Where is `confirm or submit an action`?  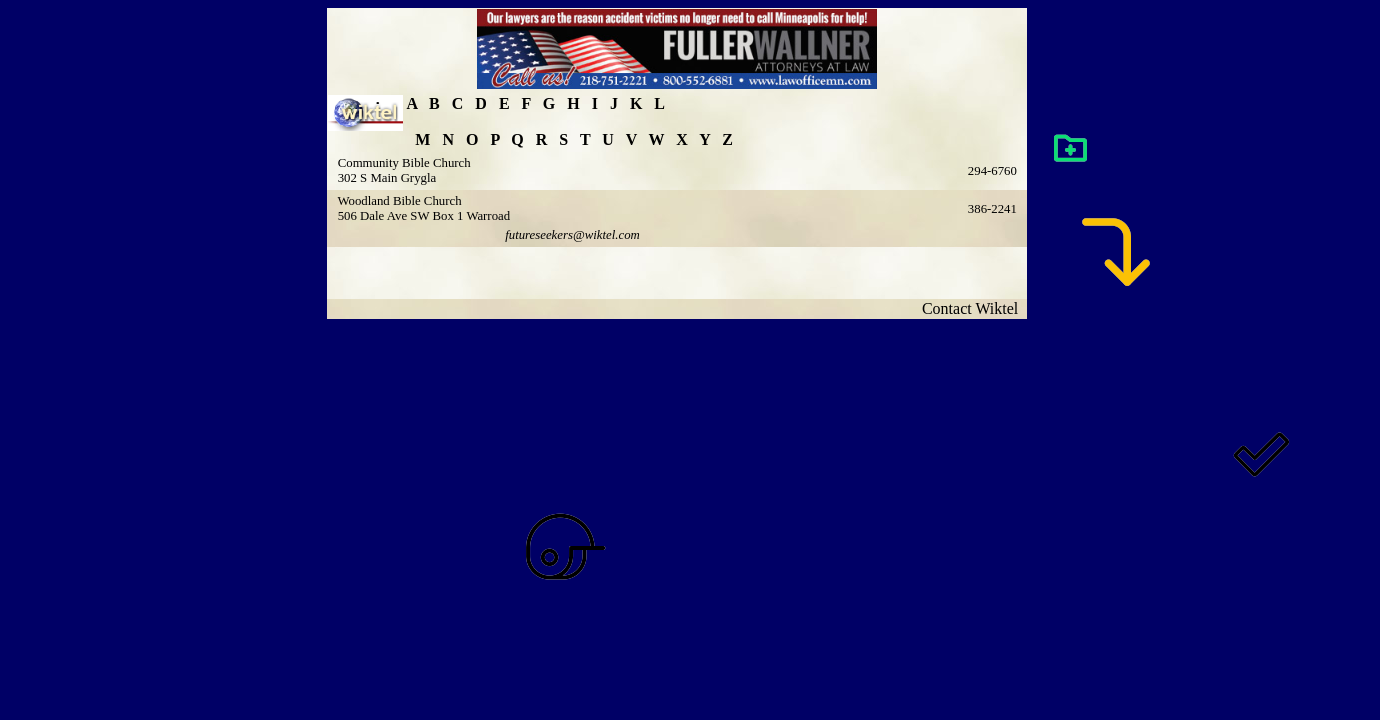 confirm or submit an action is located at coordinates (1260, 453).